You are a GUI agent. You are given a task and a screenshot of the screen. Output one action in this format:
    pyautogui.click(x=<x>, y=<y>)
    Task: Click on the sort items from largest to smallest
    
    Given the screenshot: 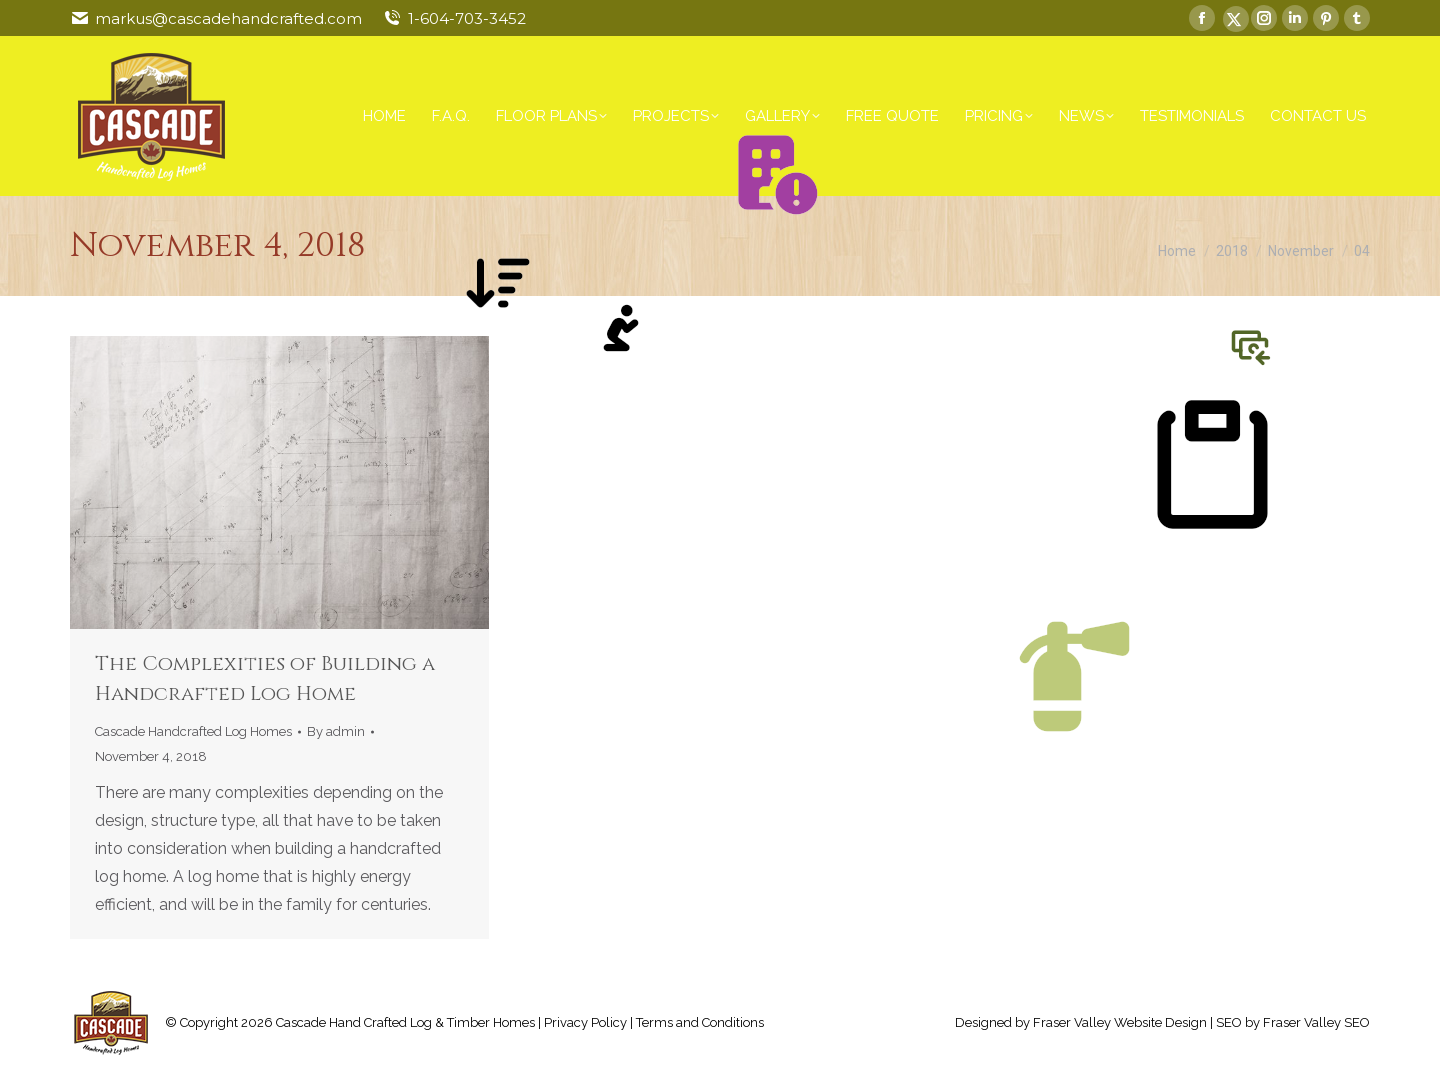 What is the action you would take?
    pyautogui.click(x=498, y=283)
    